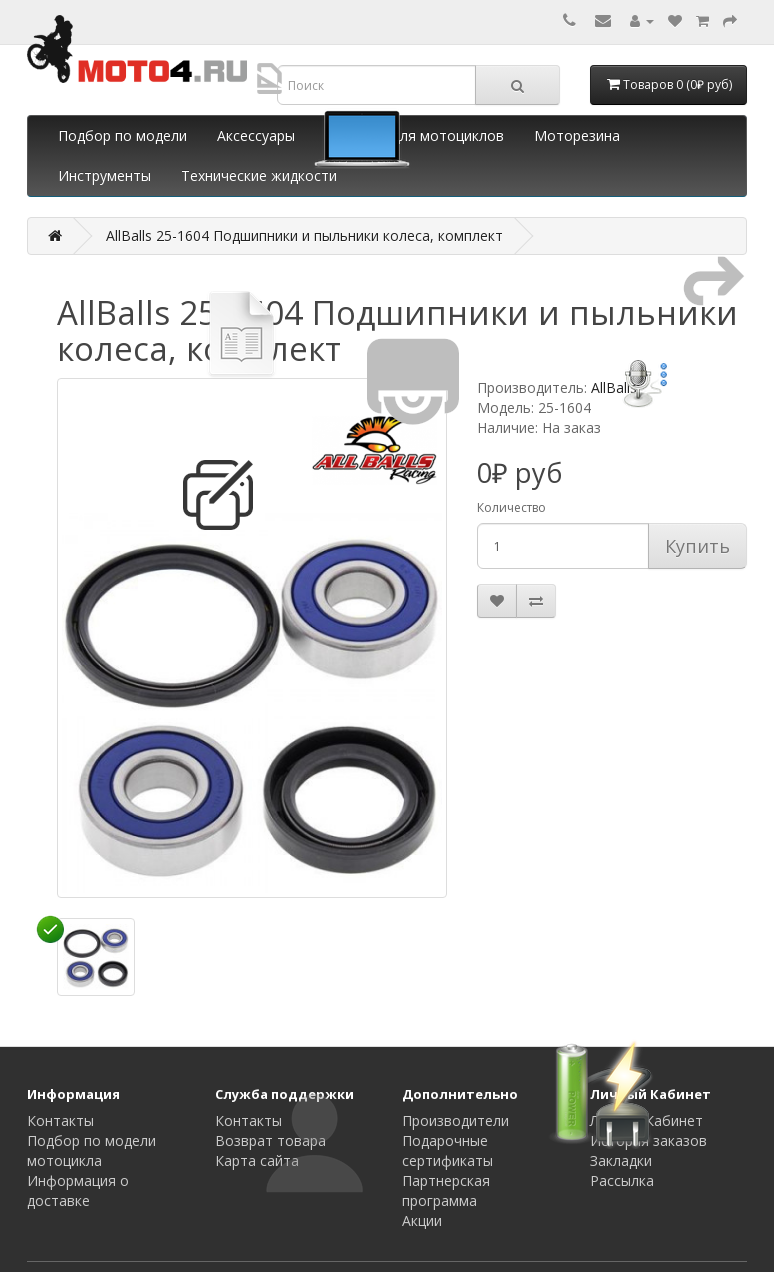 Image resolution: width=774 pixels, height=1272 pixels. Describe the element at coordinates (598, 1093) in the screenshot. I see `indicates battery is fully charged and connected to power` at that location.